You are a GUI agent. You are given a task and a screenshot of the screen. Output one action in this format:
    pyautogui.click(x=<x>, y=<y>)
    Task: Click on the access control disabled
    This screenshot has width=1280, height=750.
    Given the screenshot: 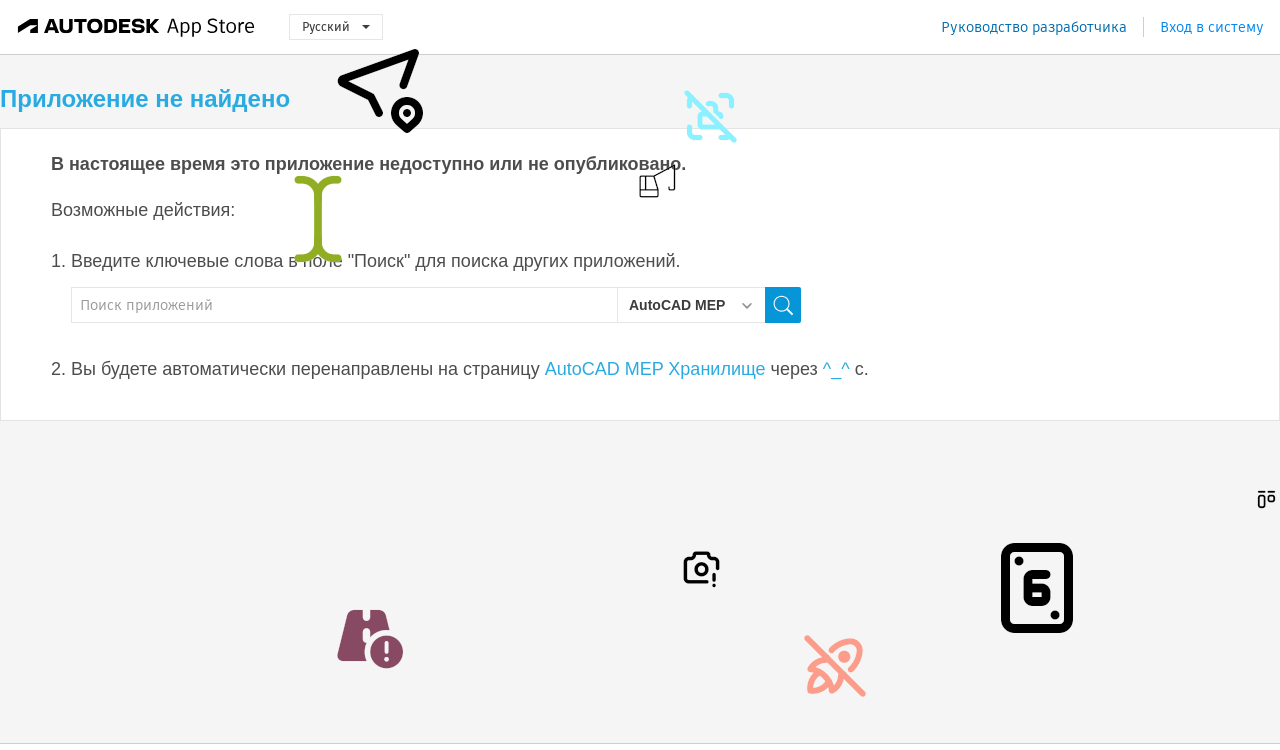 What is the action you would take?
    pyautogui.click(x=710, y=116)
    